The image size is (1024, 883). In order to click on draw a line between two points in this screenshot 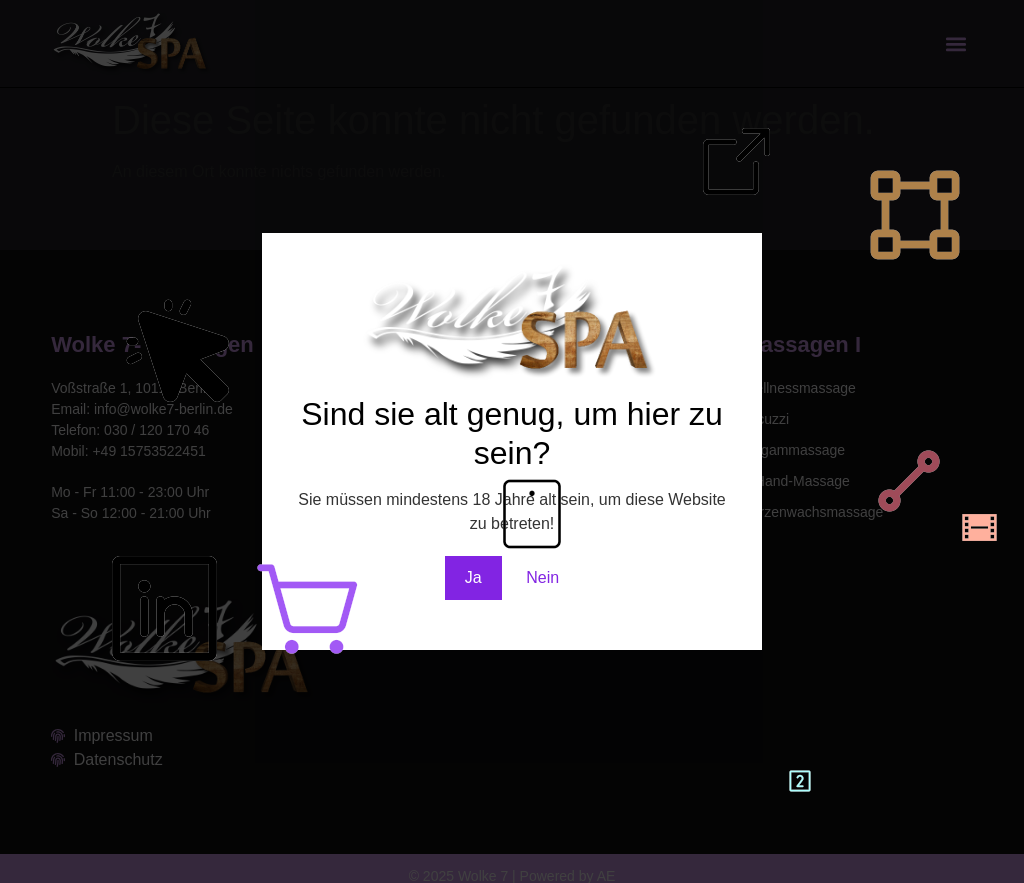, I will do `click(909, 481)`.